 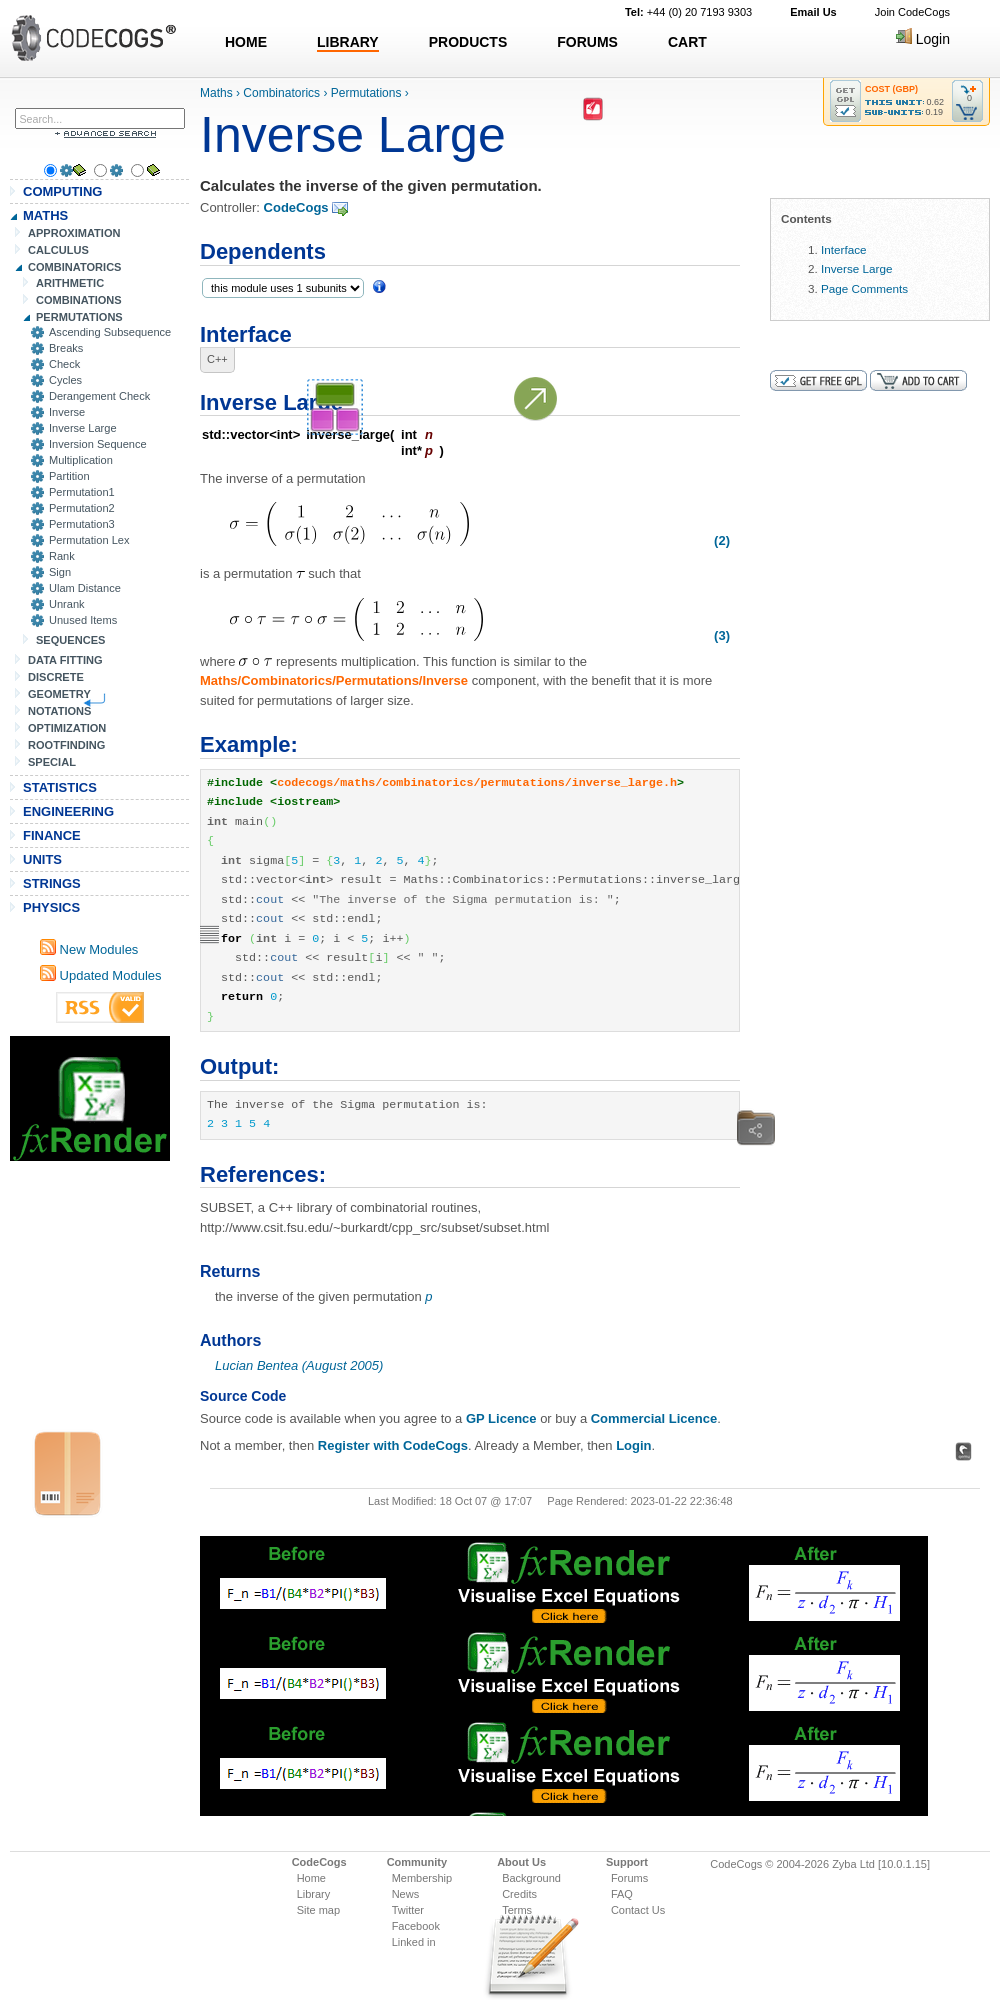 I want to click on open your public shared folder, so click(x=756, y=1127).